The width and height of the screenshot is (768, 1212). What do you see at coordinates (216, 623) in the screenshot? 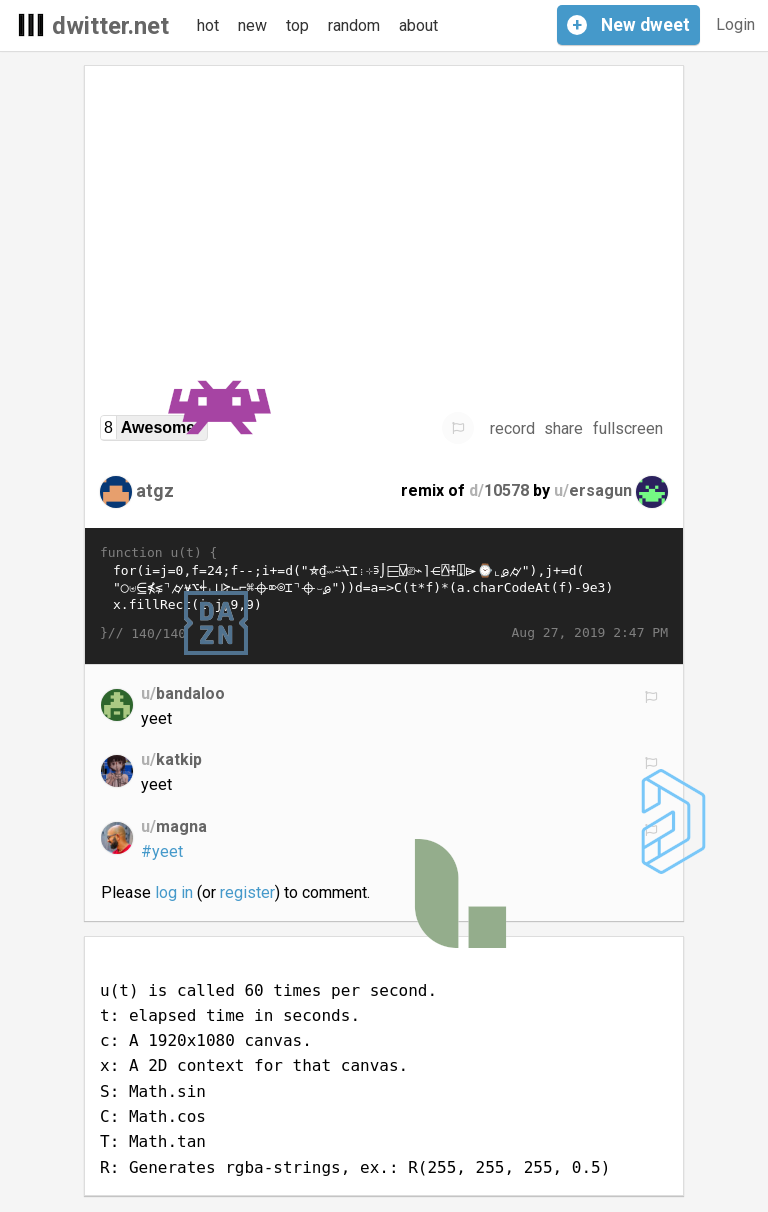
I see `open the DAZN sports streaming app` at bounding box center [216, 623].